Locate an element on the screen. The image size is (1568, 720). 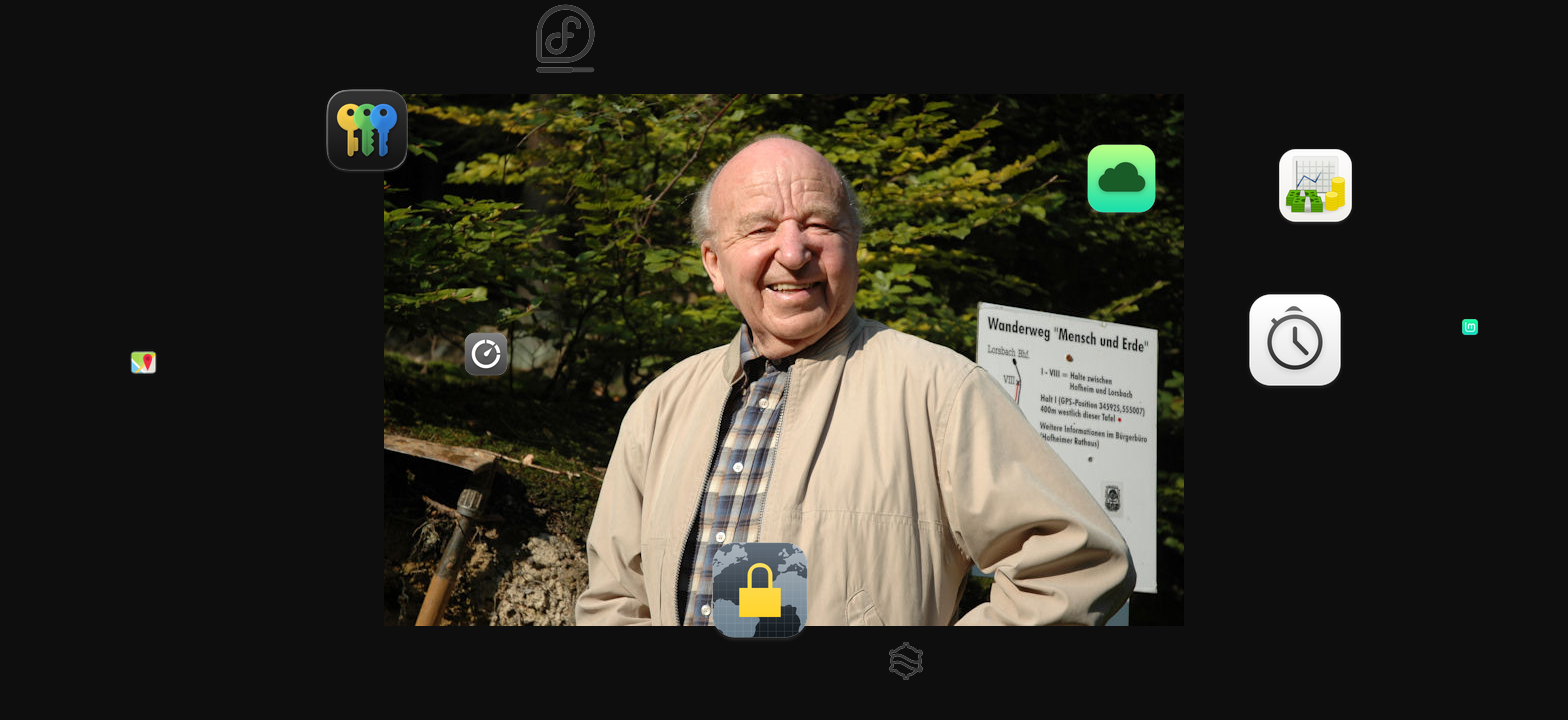
open gnome maps application is located at coordinates (143, 362).